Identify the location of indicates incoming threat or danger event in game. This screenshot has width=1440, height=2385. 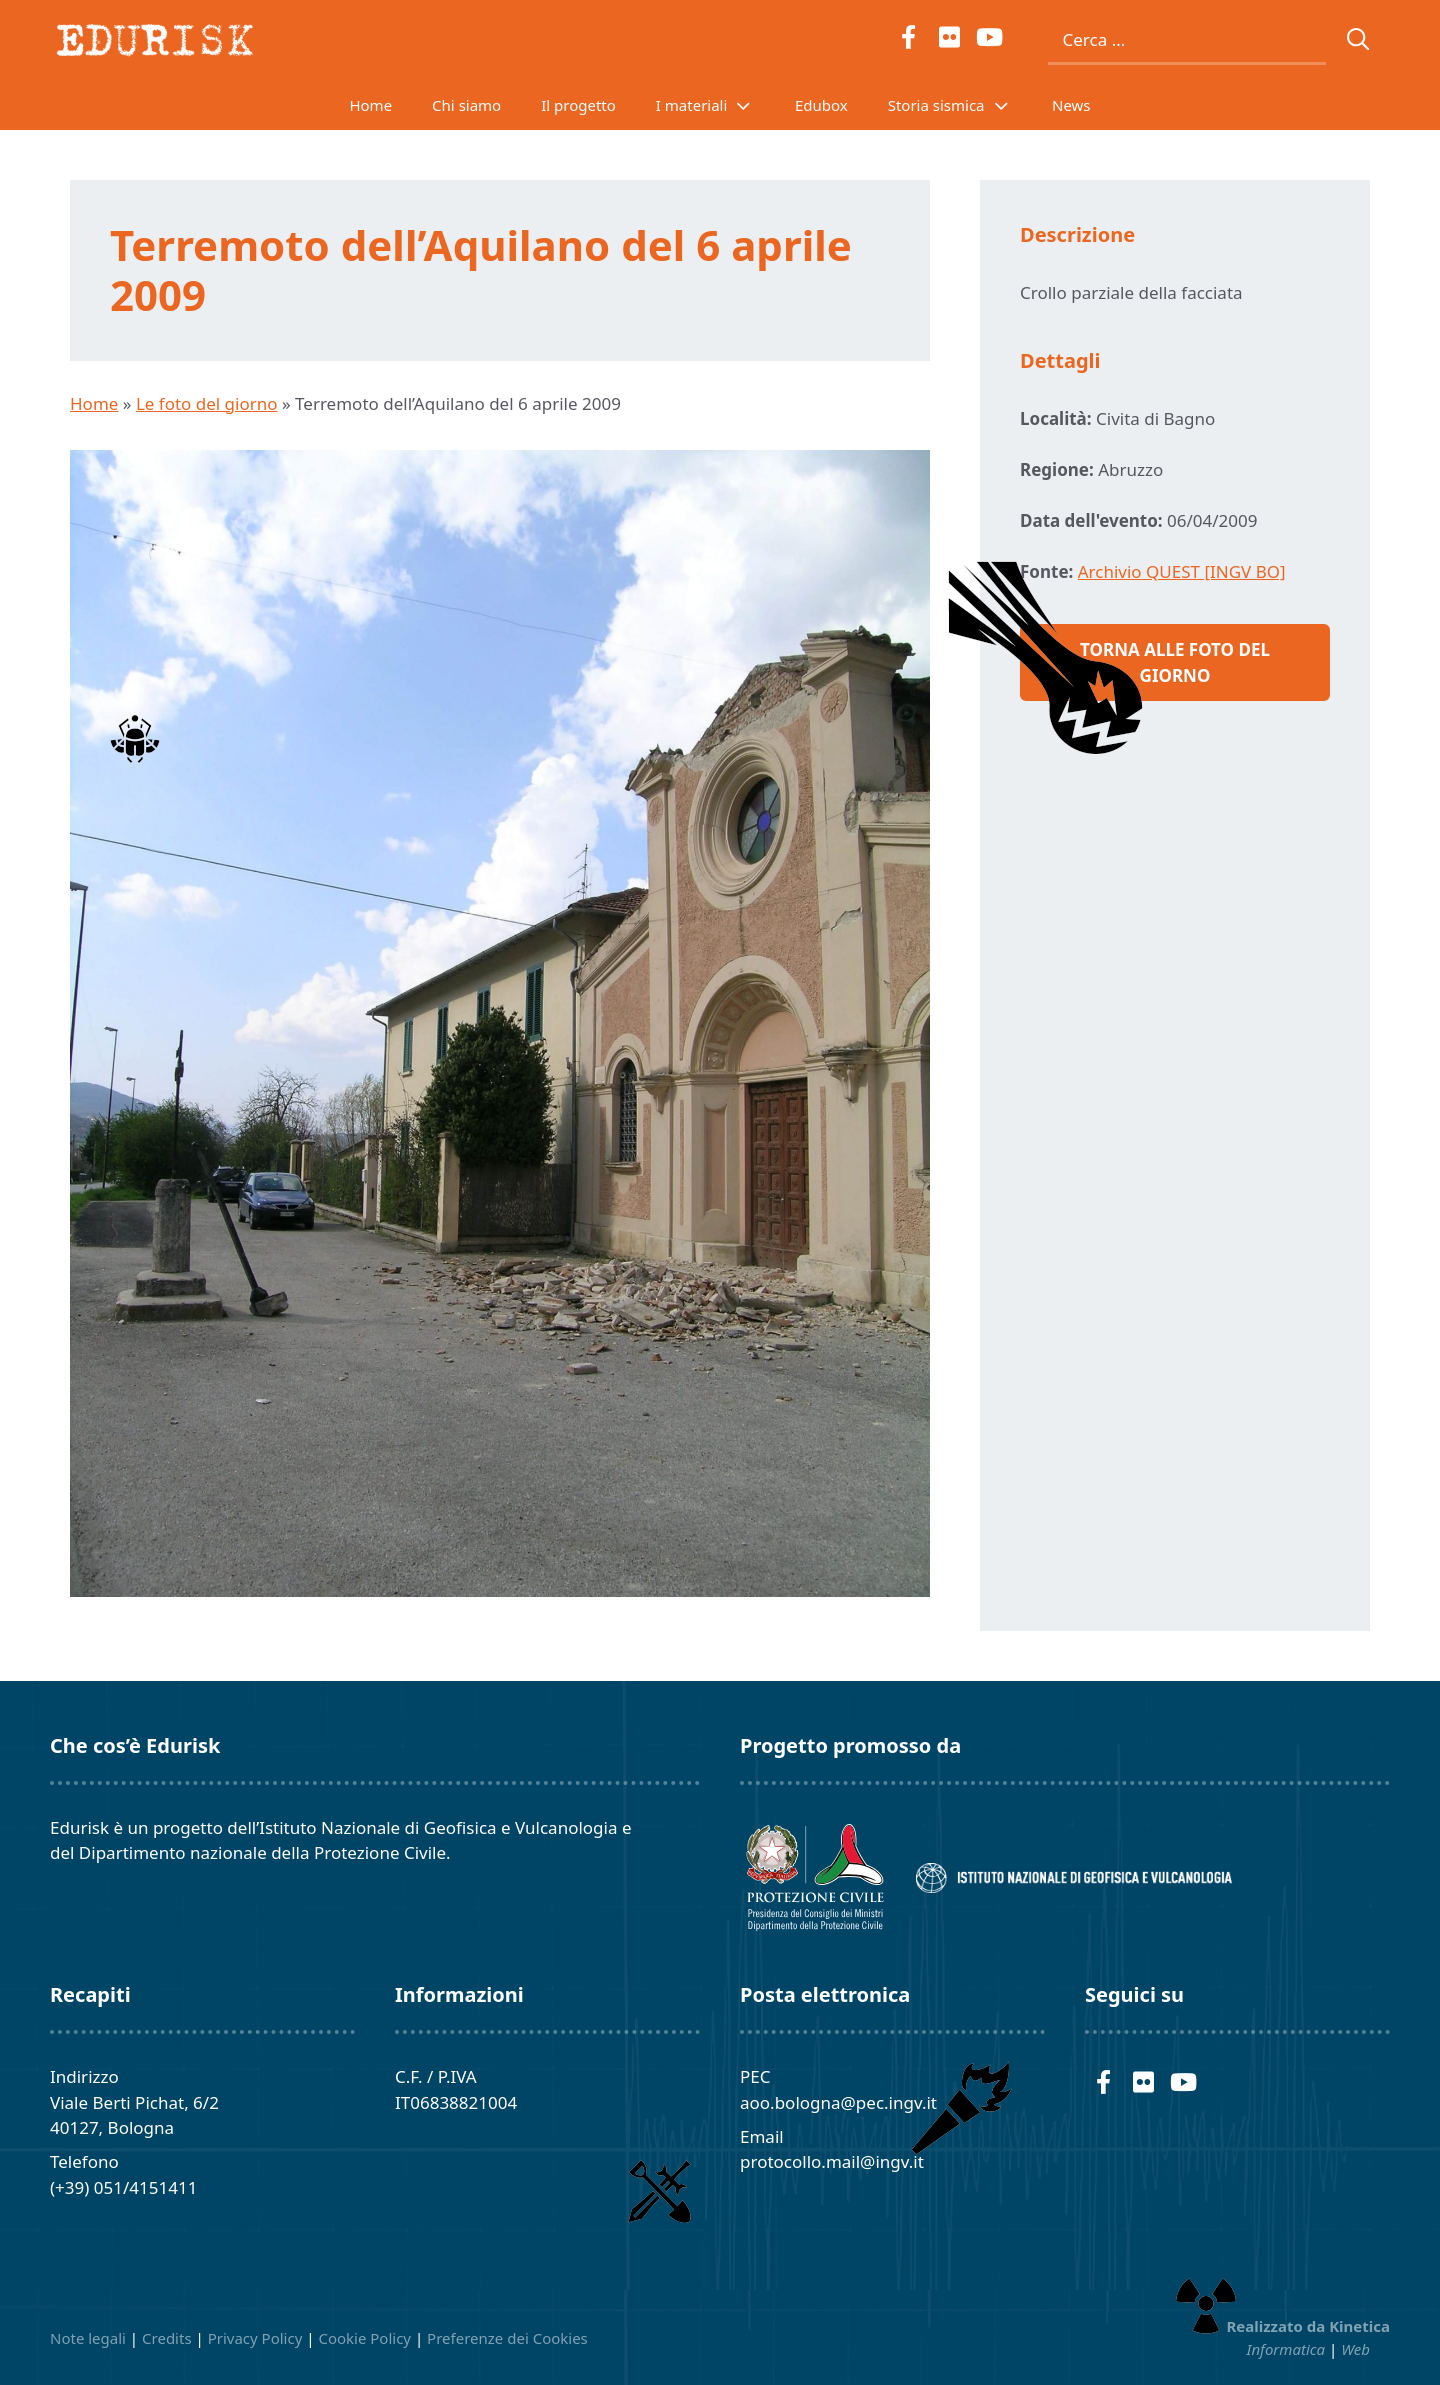
(1046, 659).